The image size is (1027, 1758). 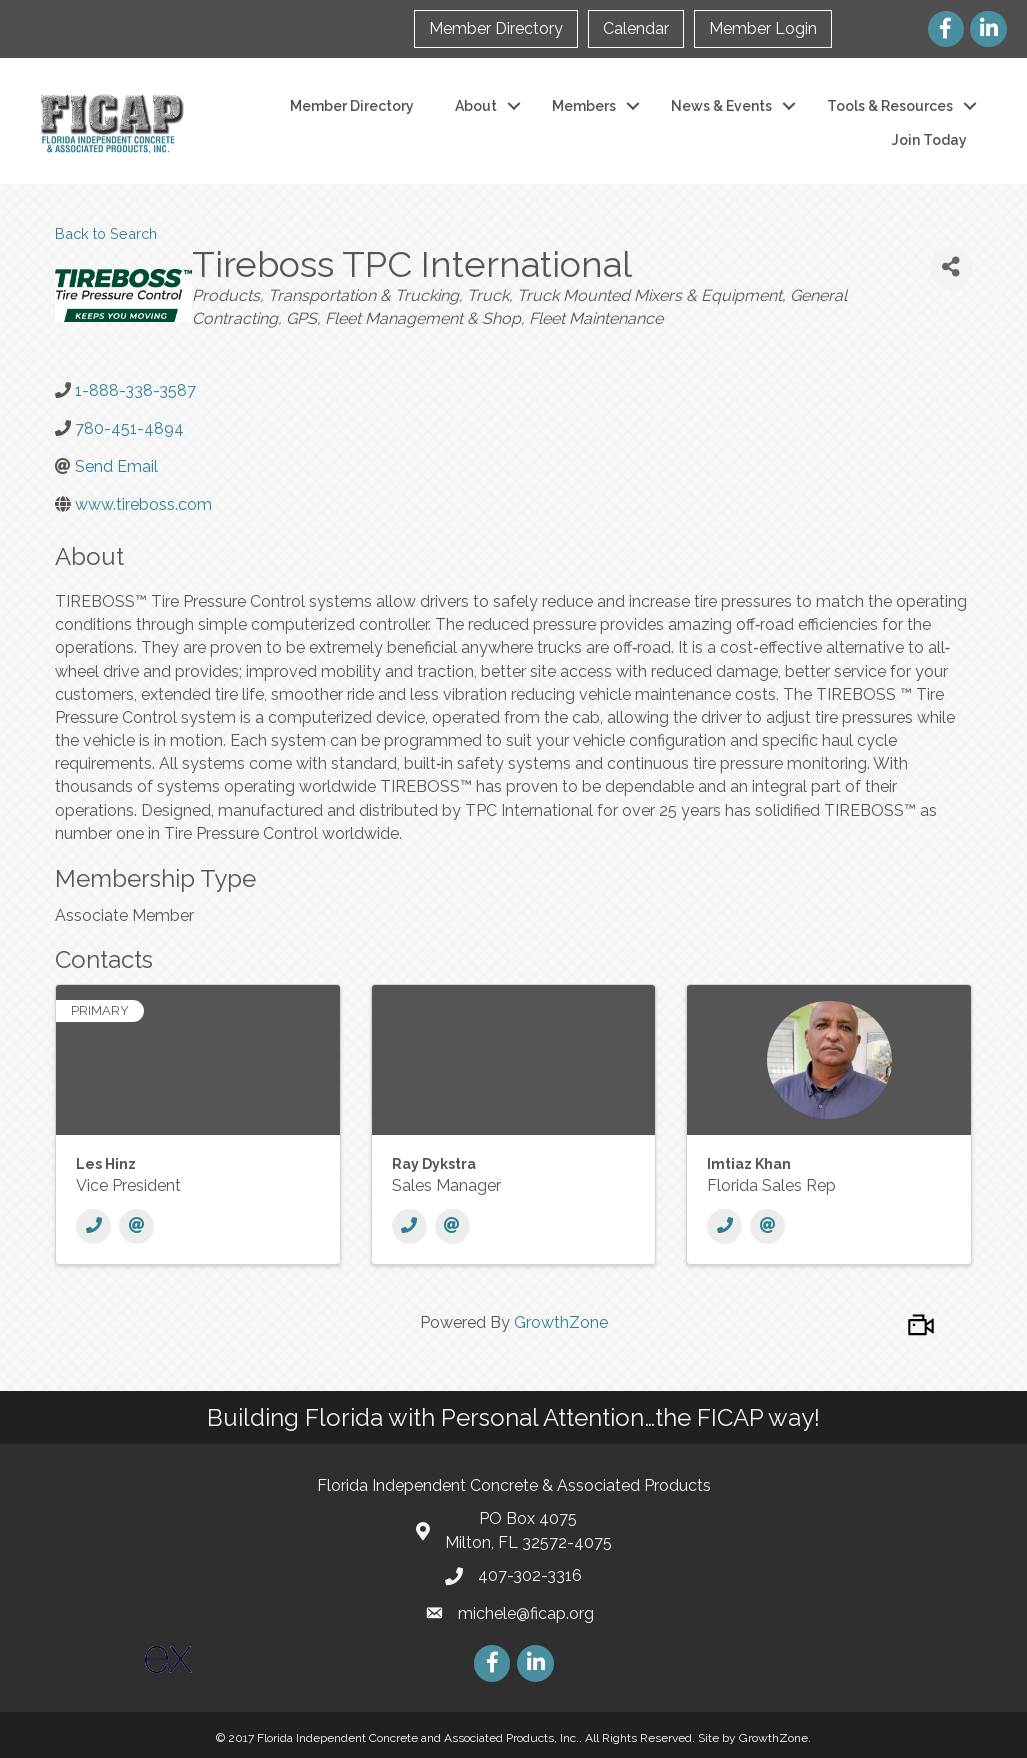 I want to click on start recording a video, so click(x=921, y=1326).